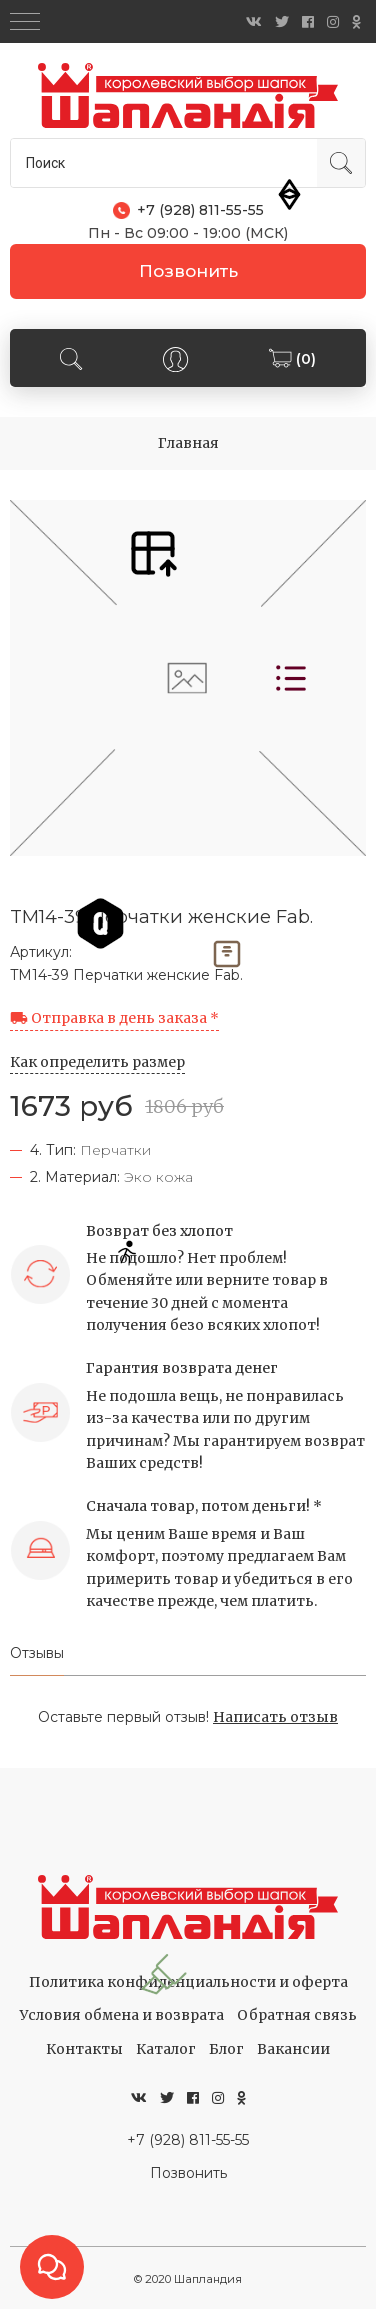 This screenshot has height=2309, width=376. What do you see at coordinates (127, 1252) in the screenshot?
I see `switch to walking directions` at bounding box center [127, 1252].